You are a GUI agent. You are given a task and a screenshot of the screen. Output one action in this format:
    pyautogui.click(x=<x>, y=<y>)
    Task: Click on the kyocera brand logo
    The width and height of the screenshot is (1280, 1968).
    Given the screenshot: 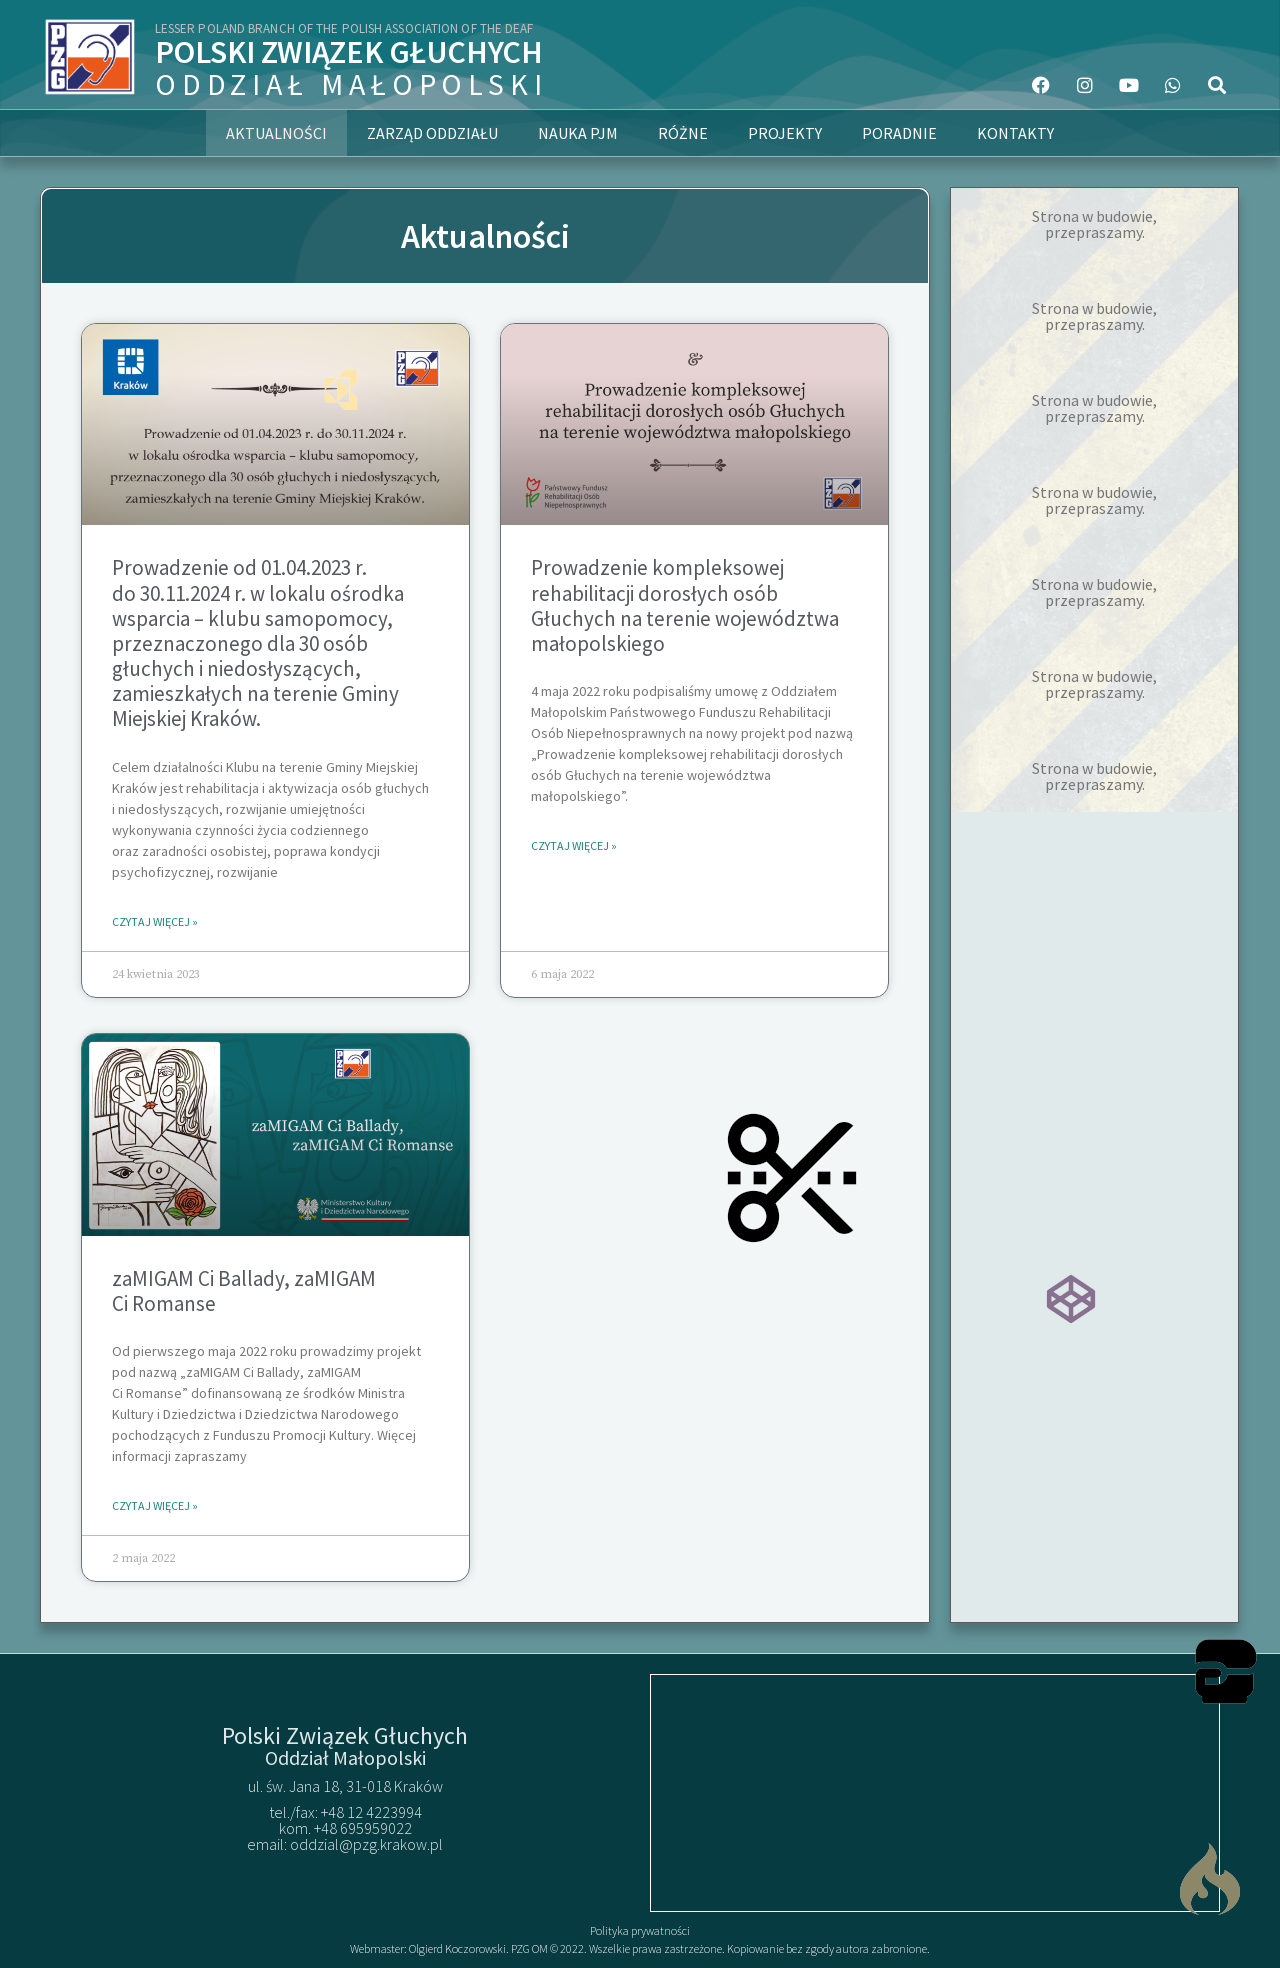 What is the action you would take?
    pyautogui.click(x=341, y=390)
    